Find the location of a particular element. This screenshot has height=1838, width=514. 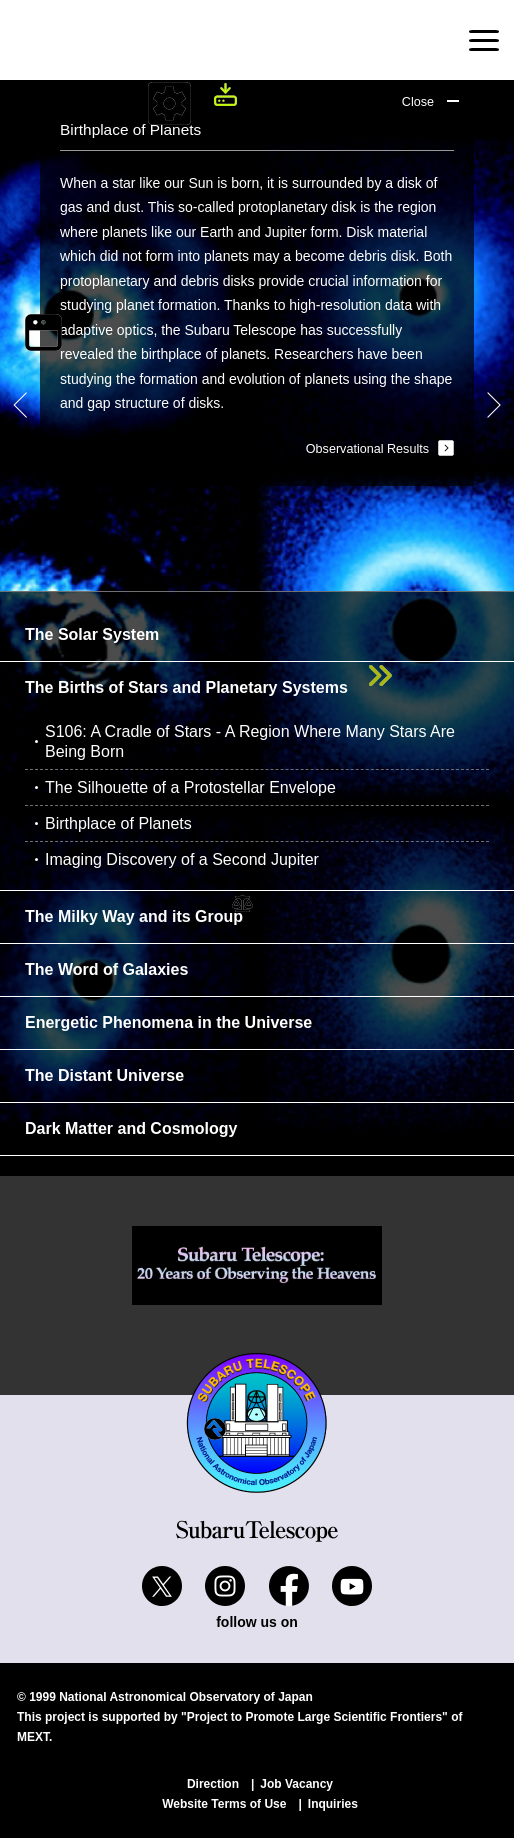

access application settings is located at coordinates (169, 103).